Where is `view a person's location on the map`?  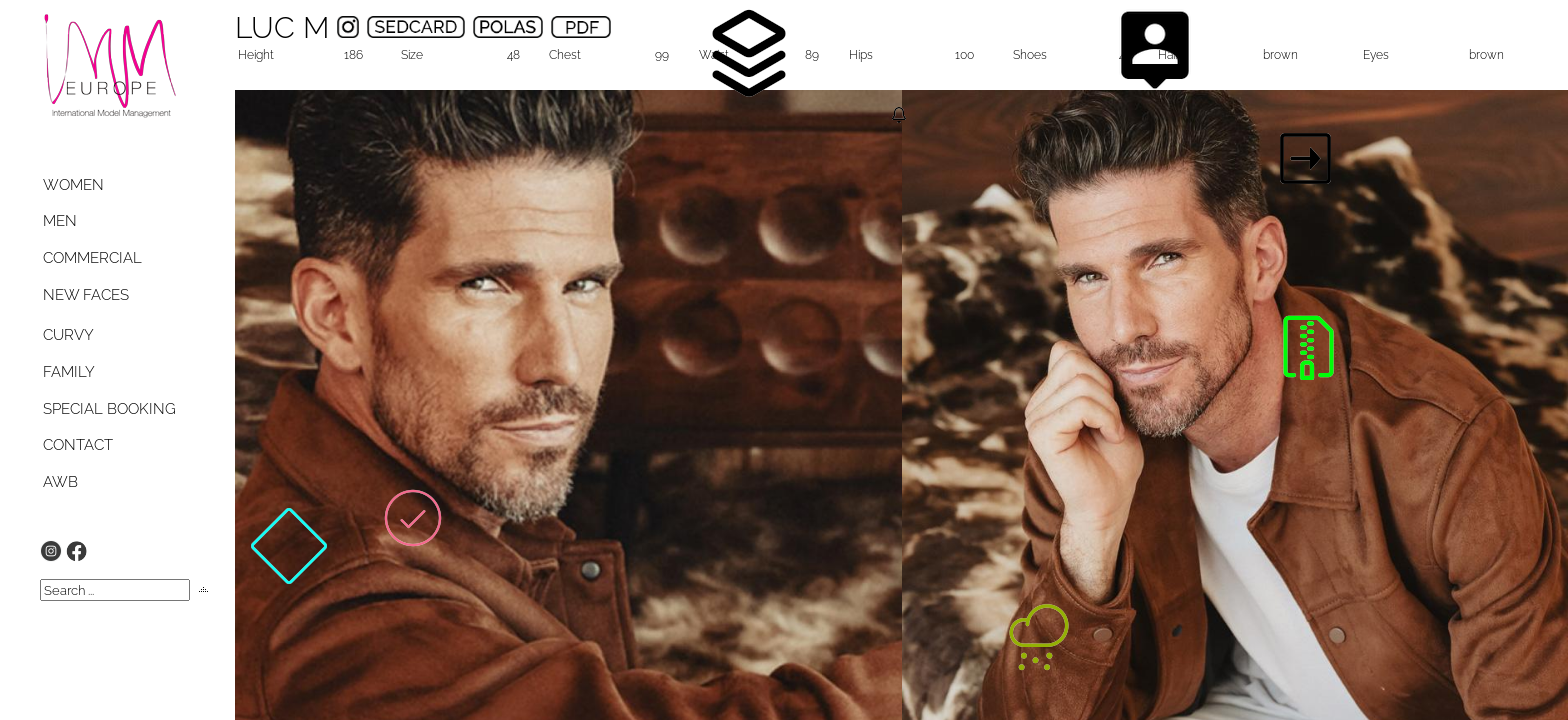
view a person's location on the map is located at coordinates (1155, 49).